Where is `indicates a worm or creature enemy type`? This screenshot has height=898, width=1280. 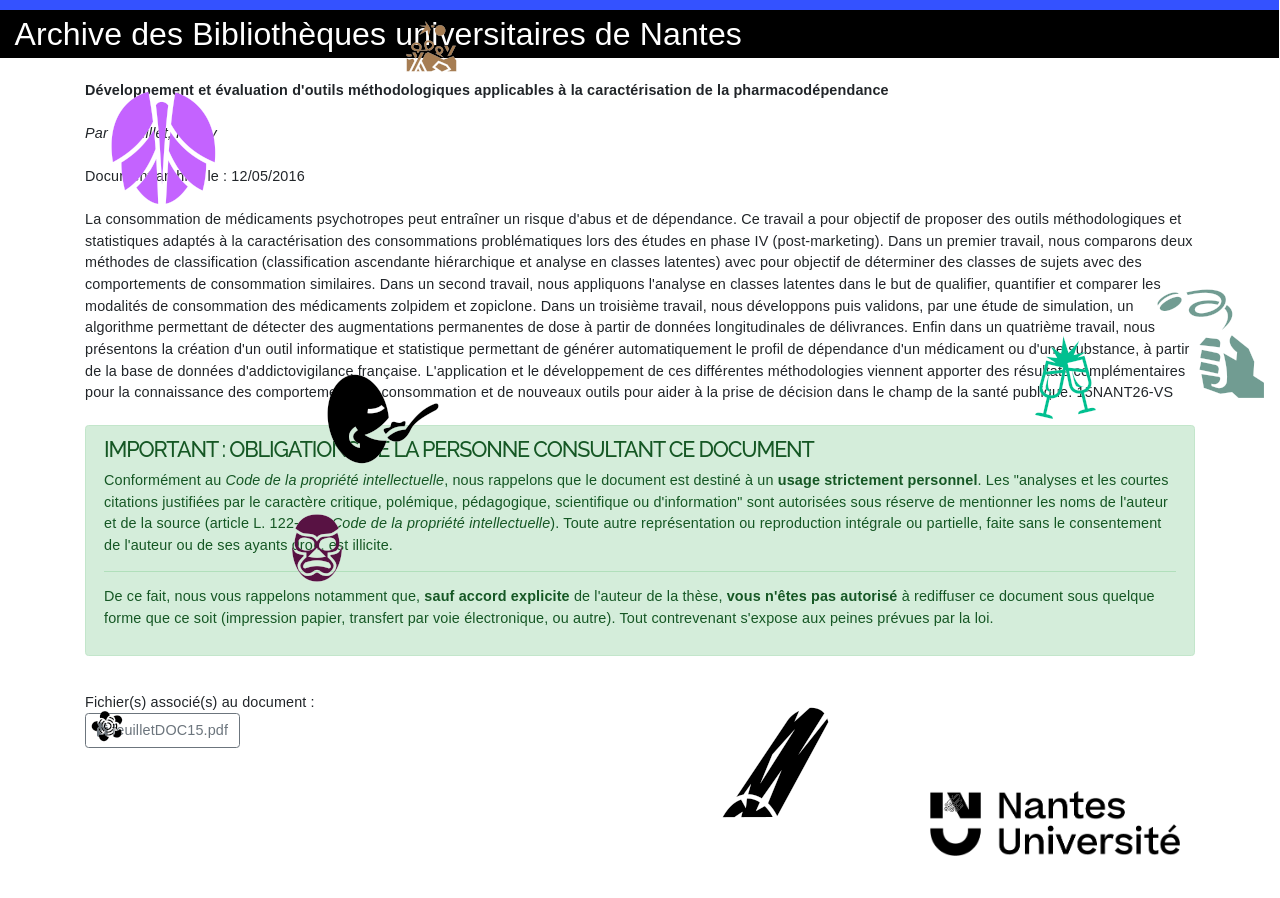
indicates a worm or creature enemy type is located at coordinates (107, 726).